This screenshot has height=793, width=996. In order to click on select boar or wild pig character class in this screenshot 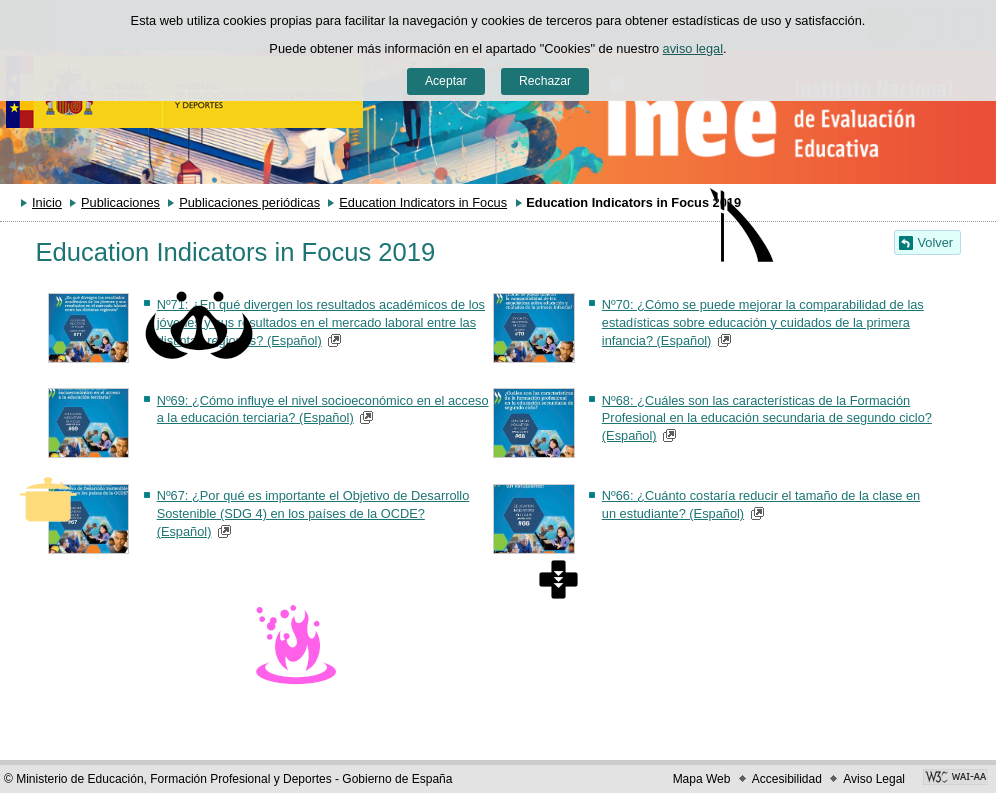, I will do `click(199, 322)`.